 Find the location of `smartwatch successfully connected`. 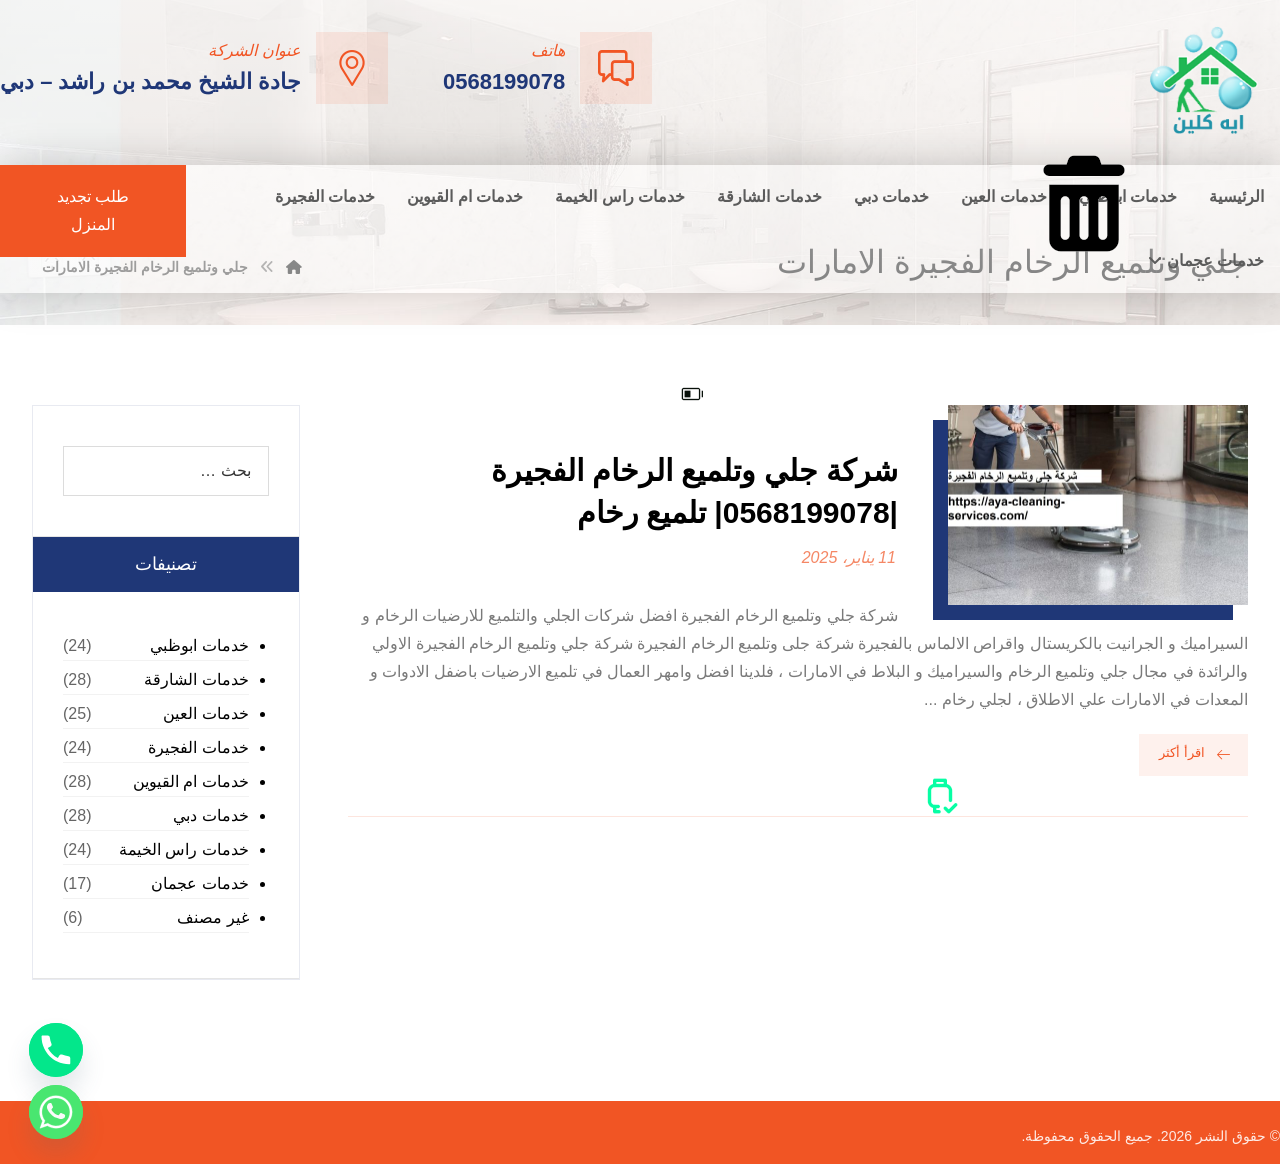

smartwatch successfully connected is located at coordinates (940, 796).